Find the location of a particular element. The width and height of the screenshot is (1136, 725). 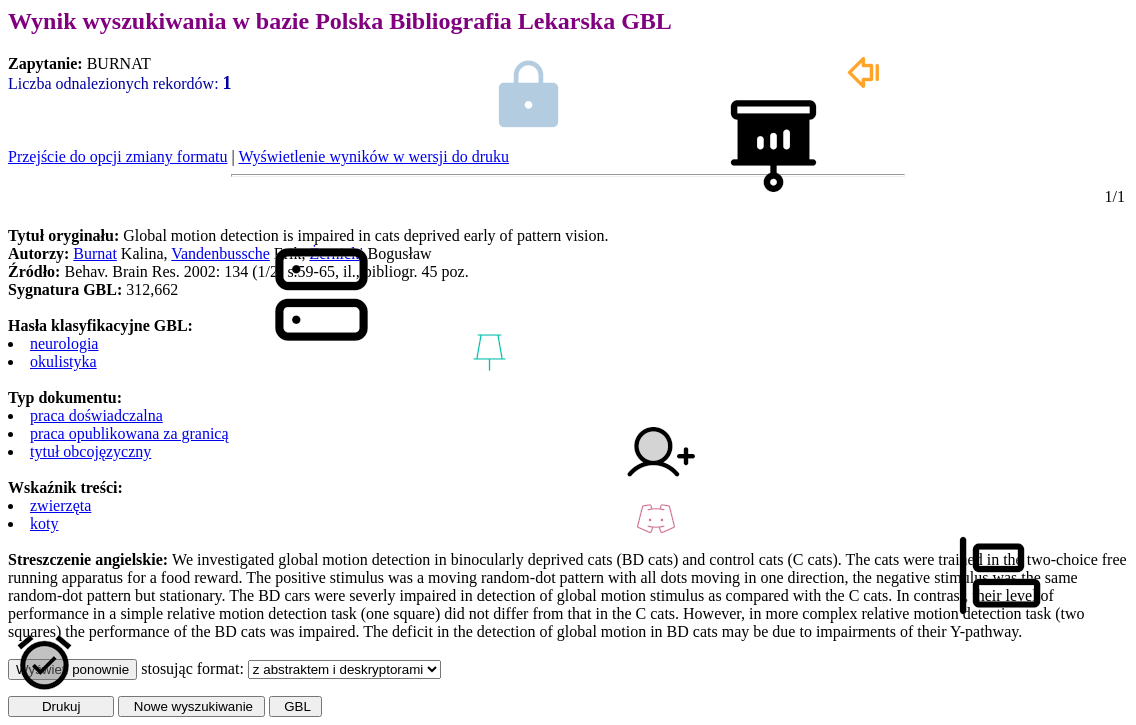

access server settings or management is located at coordinates (321, 294).